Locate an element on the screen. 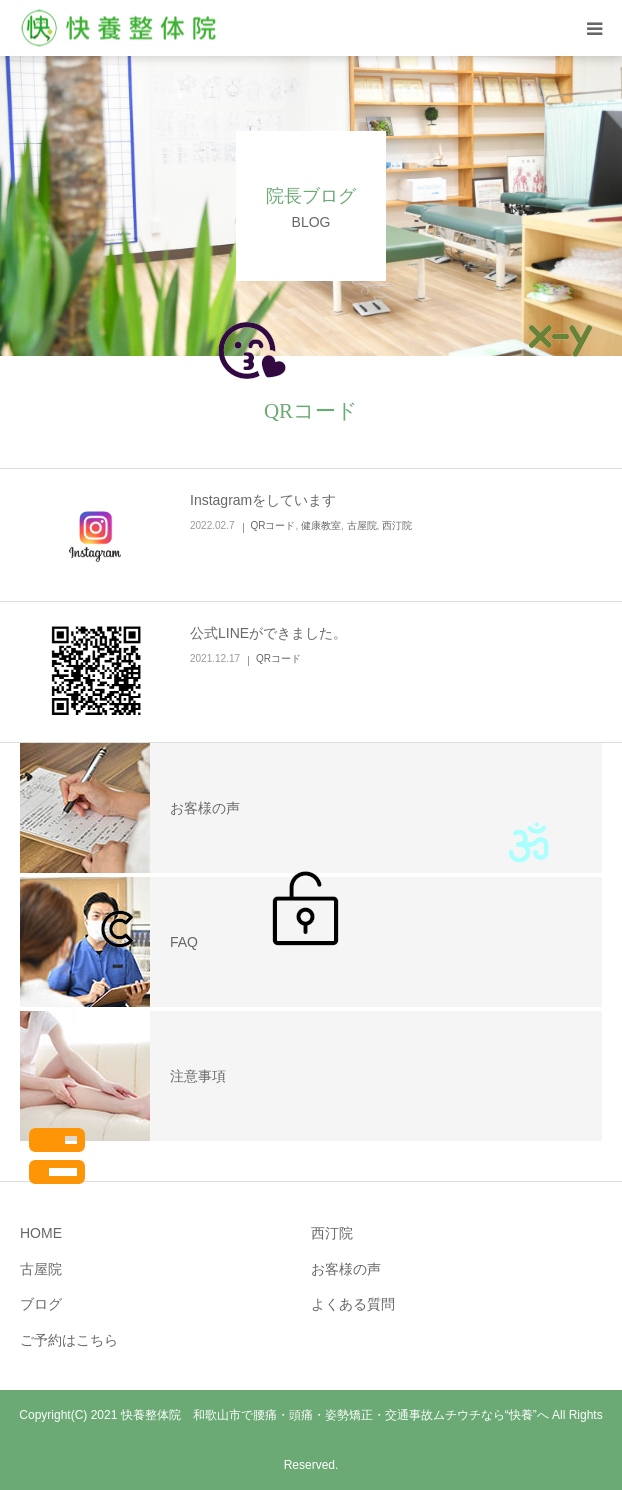 This screenshot has width=622, height=1490. send a kiss or flirty reaction is located at coordinates (250, 350).